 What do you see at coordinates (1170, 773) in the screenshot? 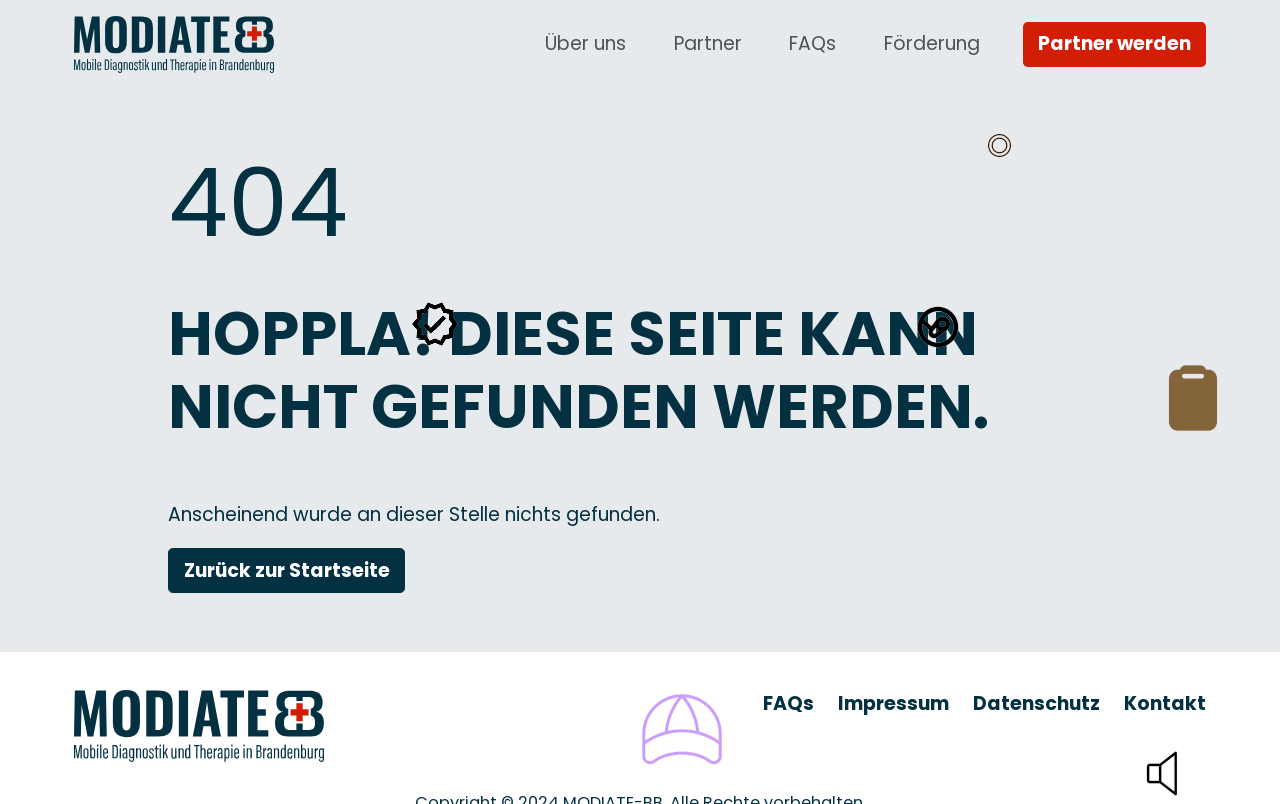
I see `mute audio or sound disabled` at bounding box center [1170, 773].